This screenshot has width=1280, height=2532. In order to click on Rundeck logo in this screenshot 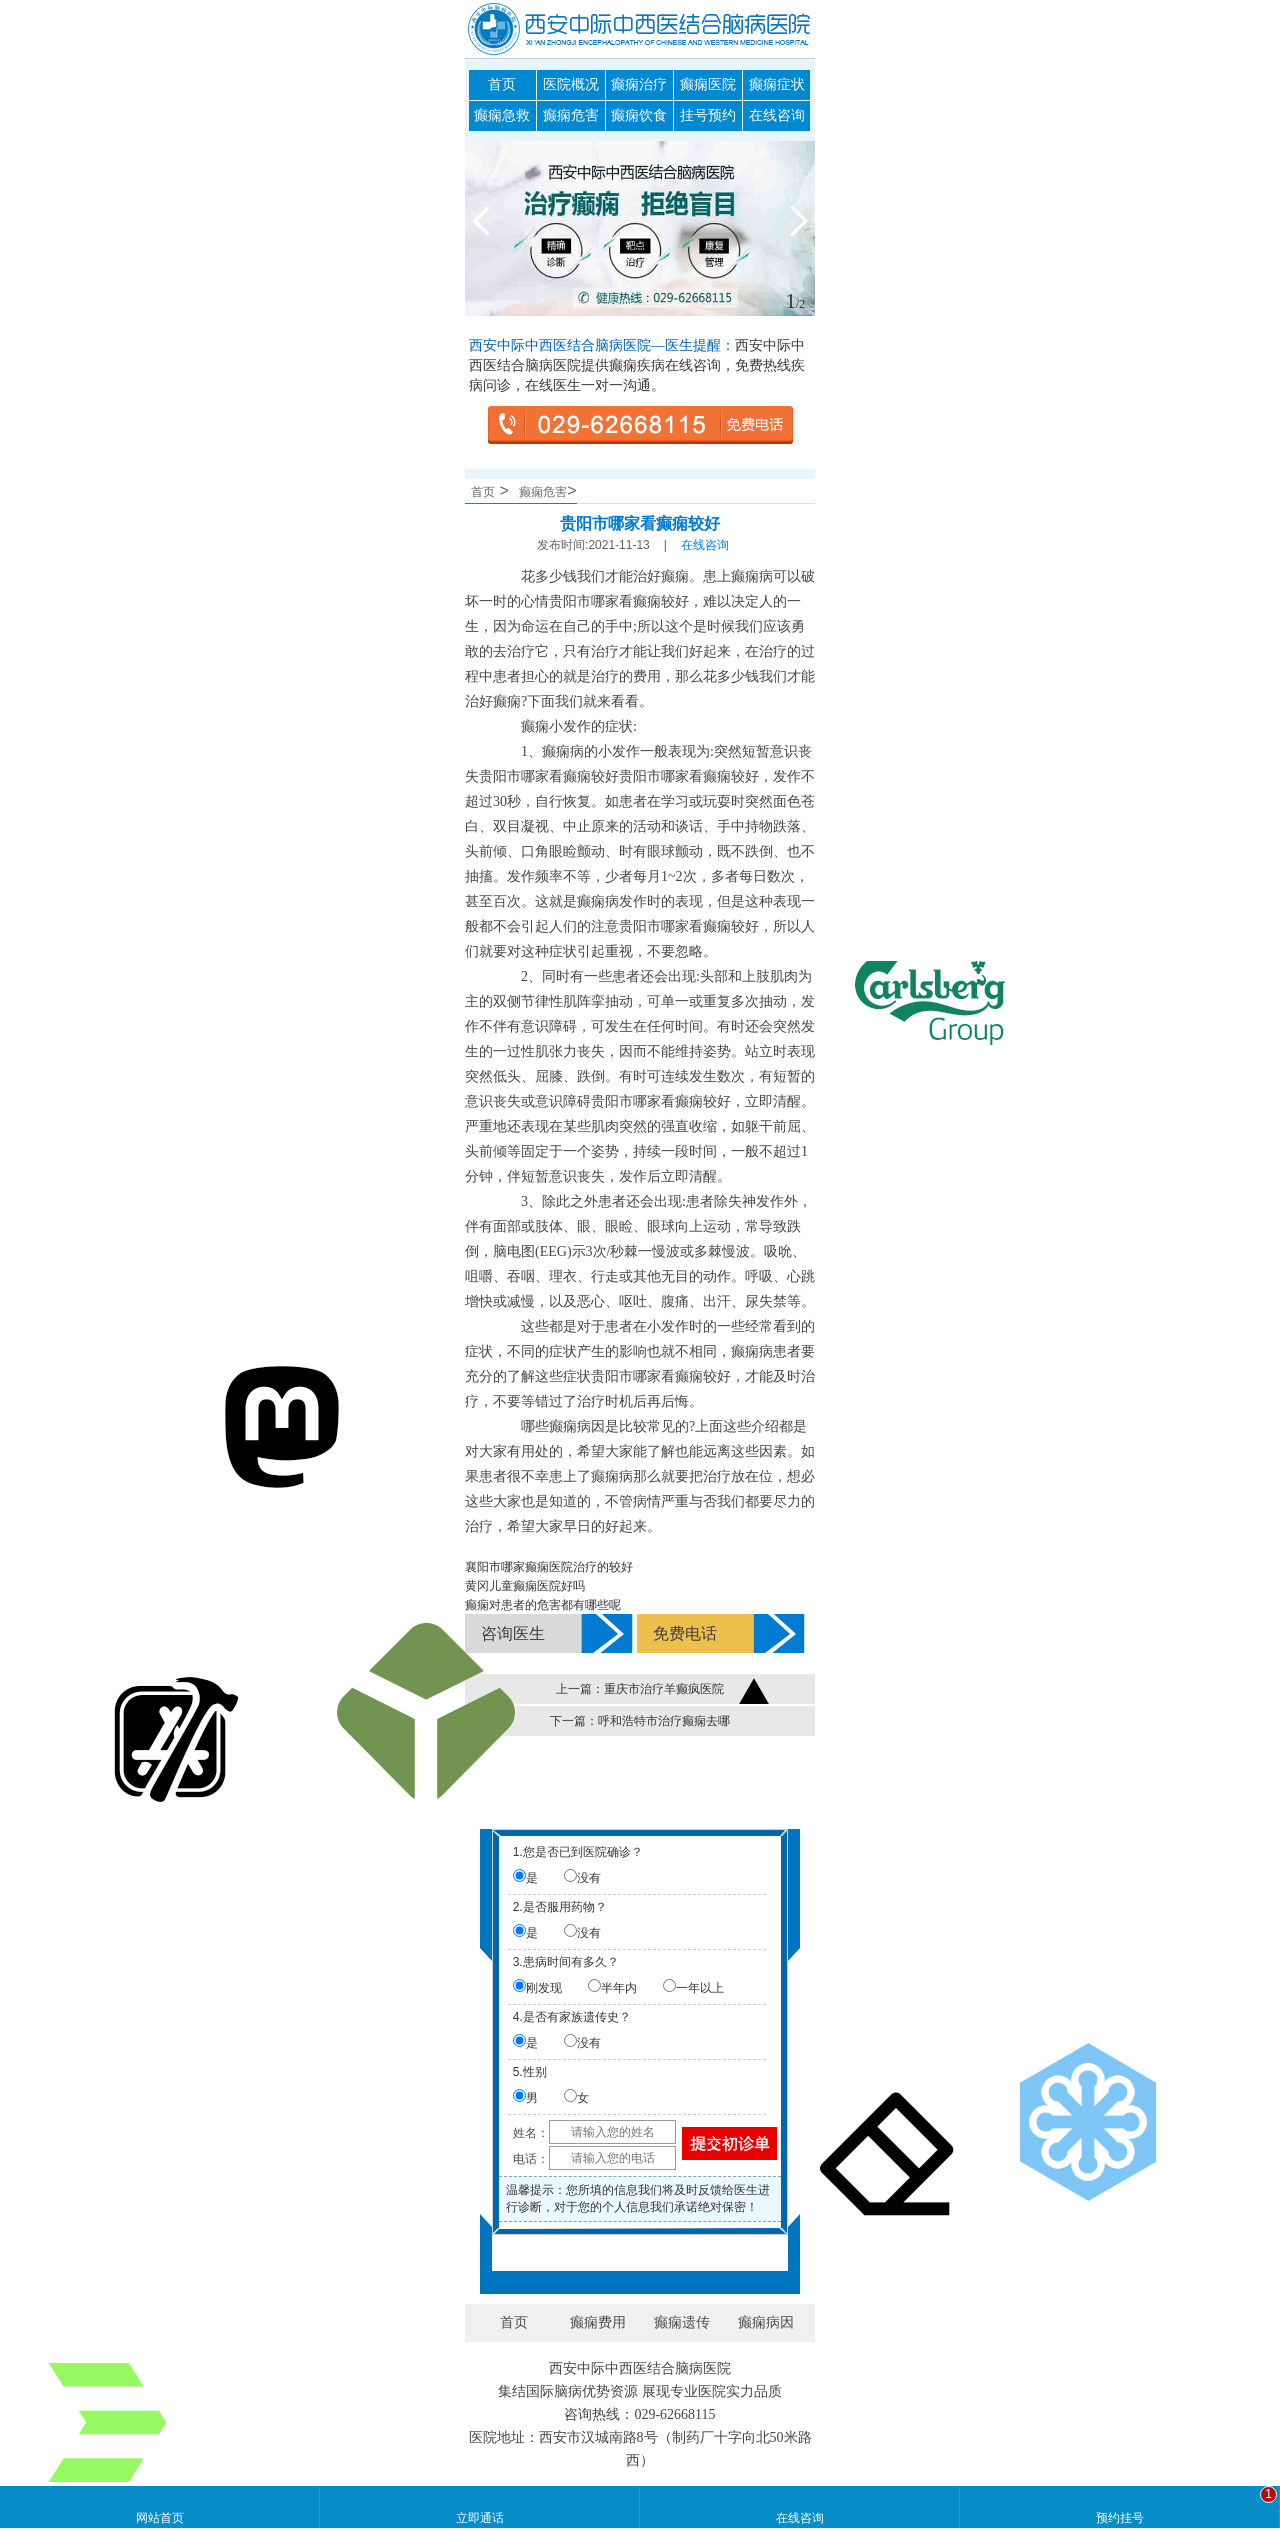, I will do `click(107, 2422)`.